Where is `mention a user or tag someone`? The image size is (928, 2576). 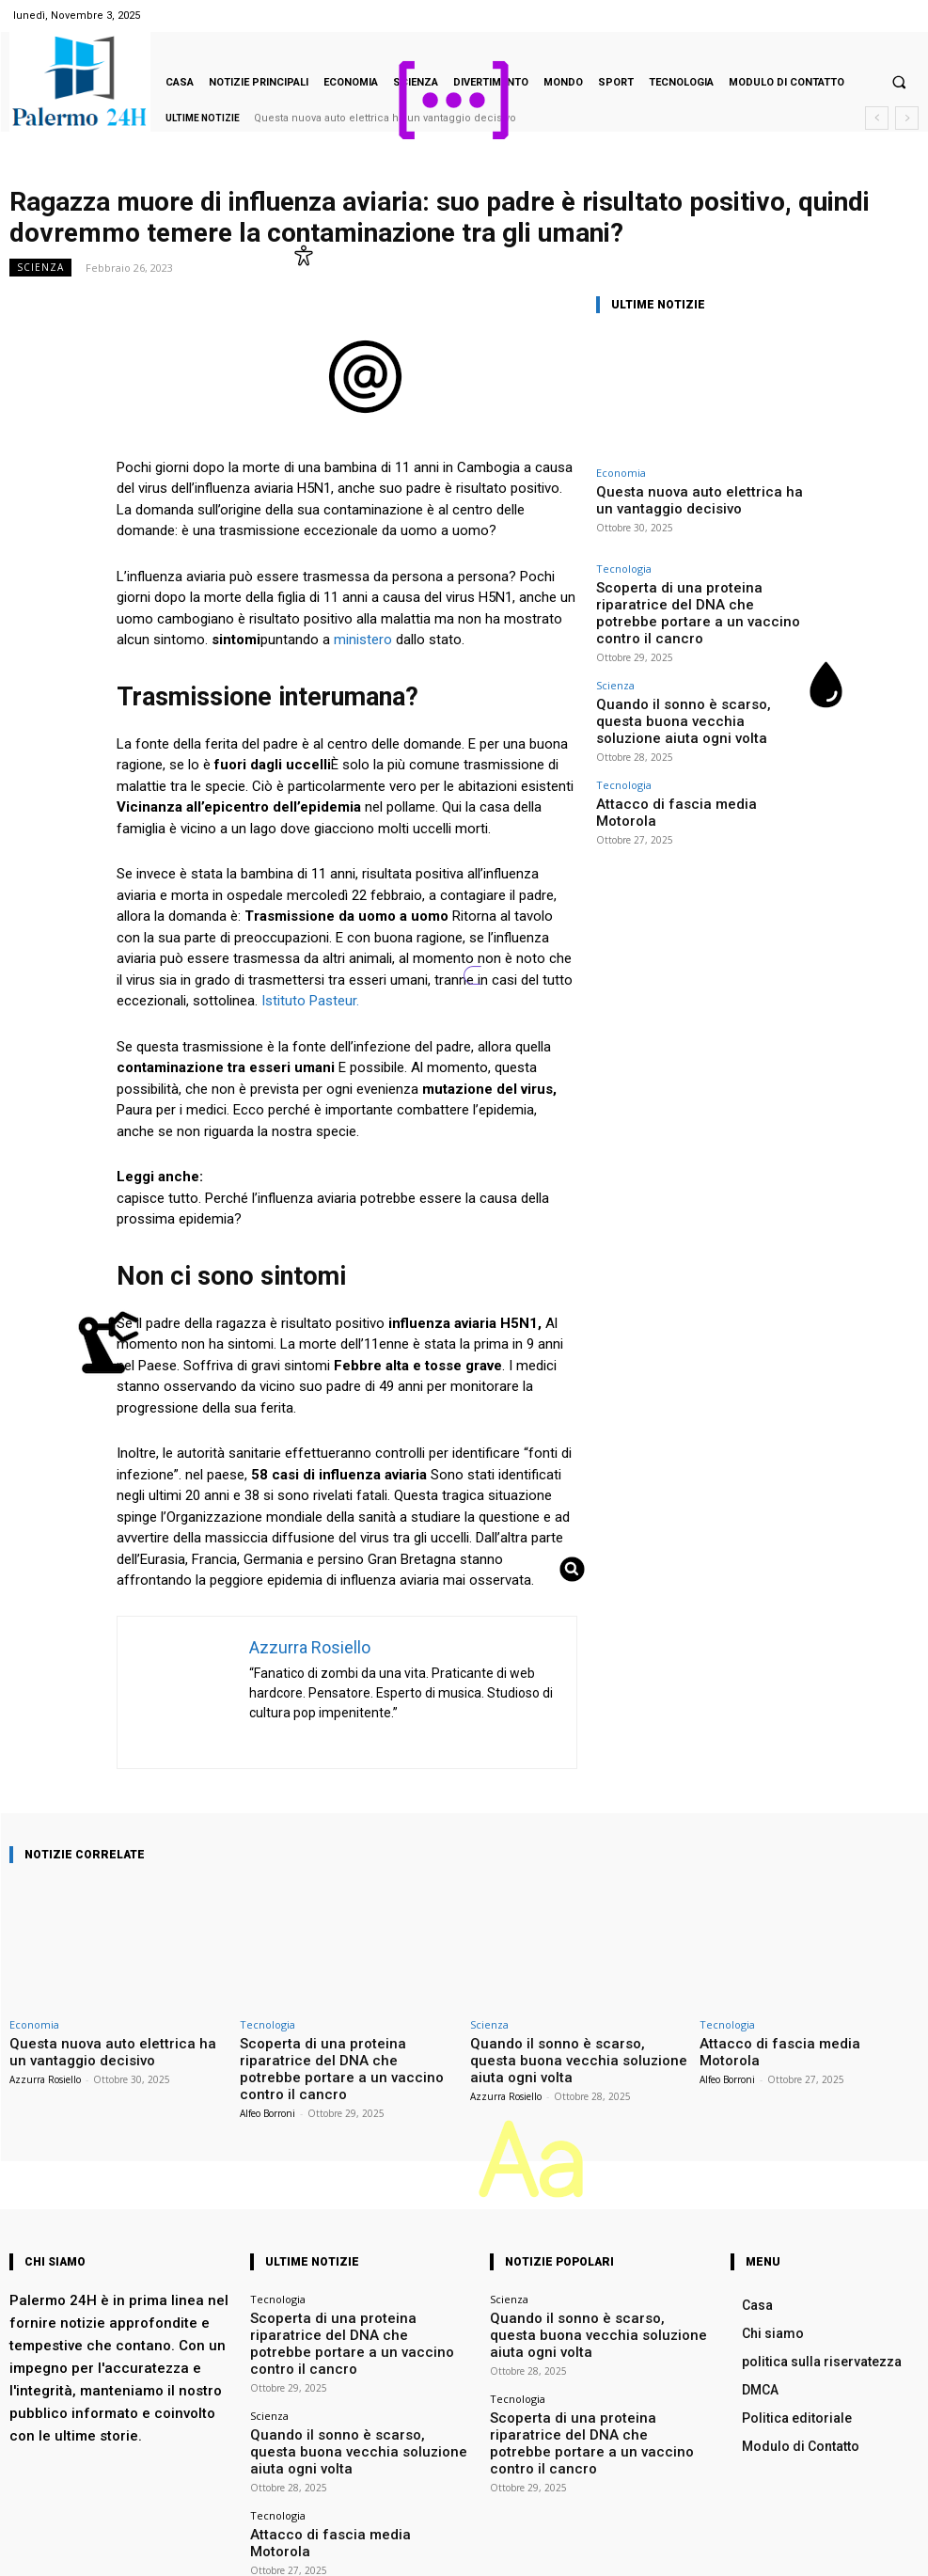 mention a user or tag someone is located at coordinates (365, 376).